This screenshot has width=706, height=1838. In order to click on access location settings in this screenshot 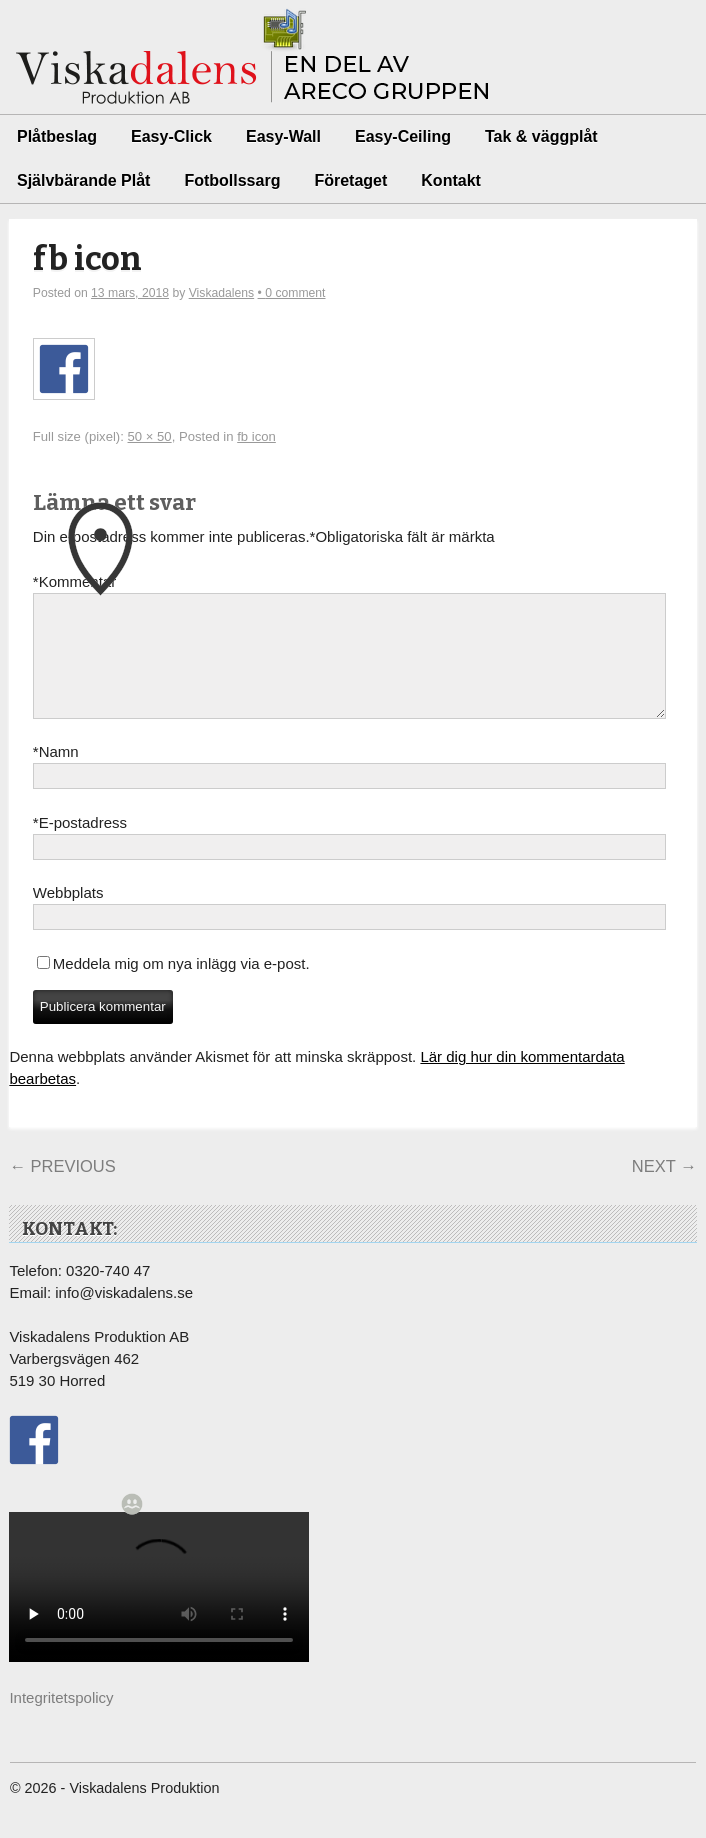, I will do `click(100, 547)`.